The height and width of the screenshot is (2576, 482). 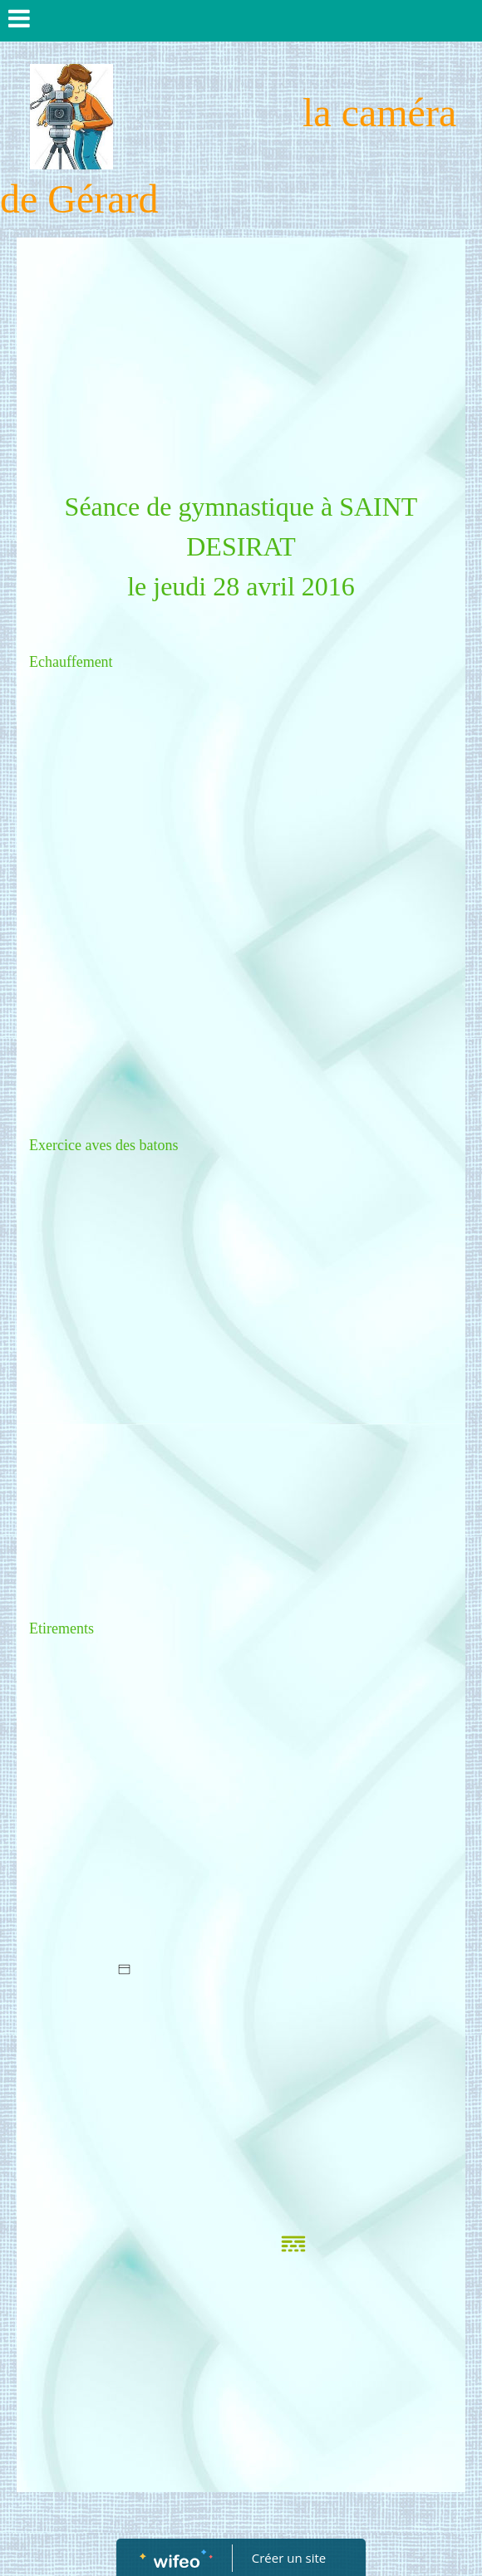 I want to click on open web browser, so click(x=124, y=1969).